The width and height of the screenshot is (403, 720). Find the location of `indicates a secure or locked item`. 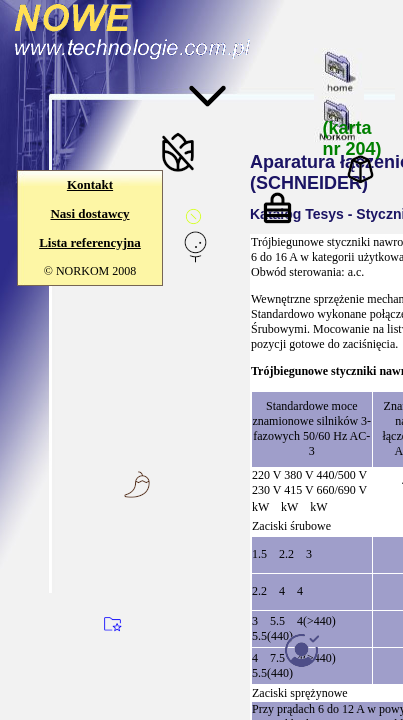

indicates a secure or locked item is located at coordinates (277, 209).